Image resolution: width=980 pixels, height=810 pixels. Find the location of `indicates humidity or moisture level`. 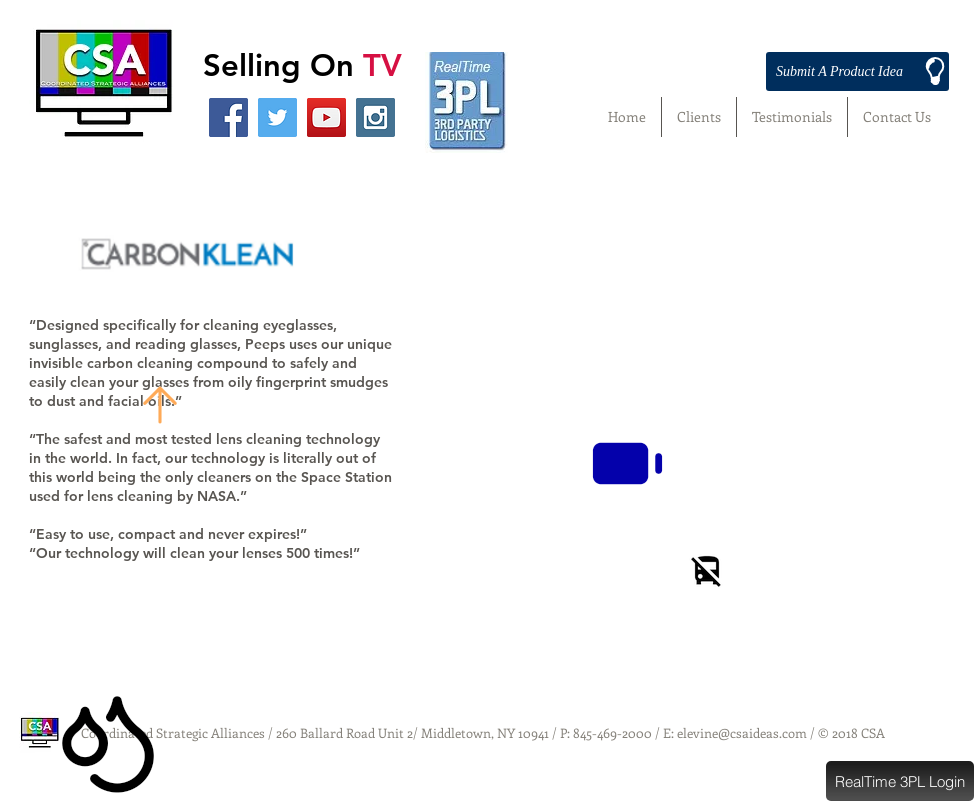

indicates humidity or moisture level is located at coordinates (108, 742).